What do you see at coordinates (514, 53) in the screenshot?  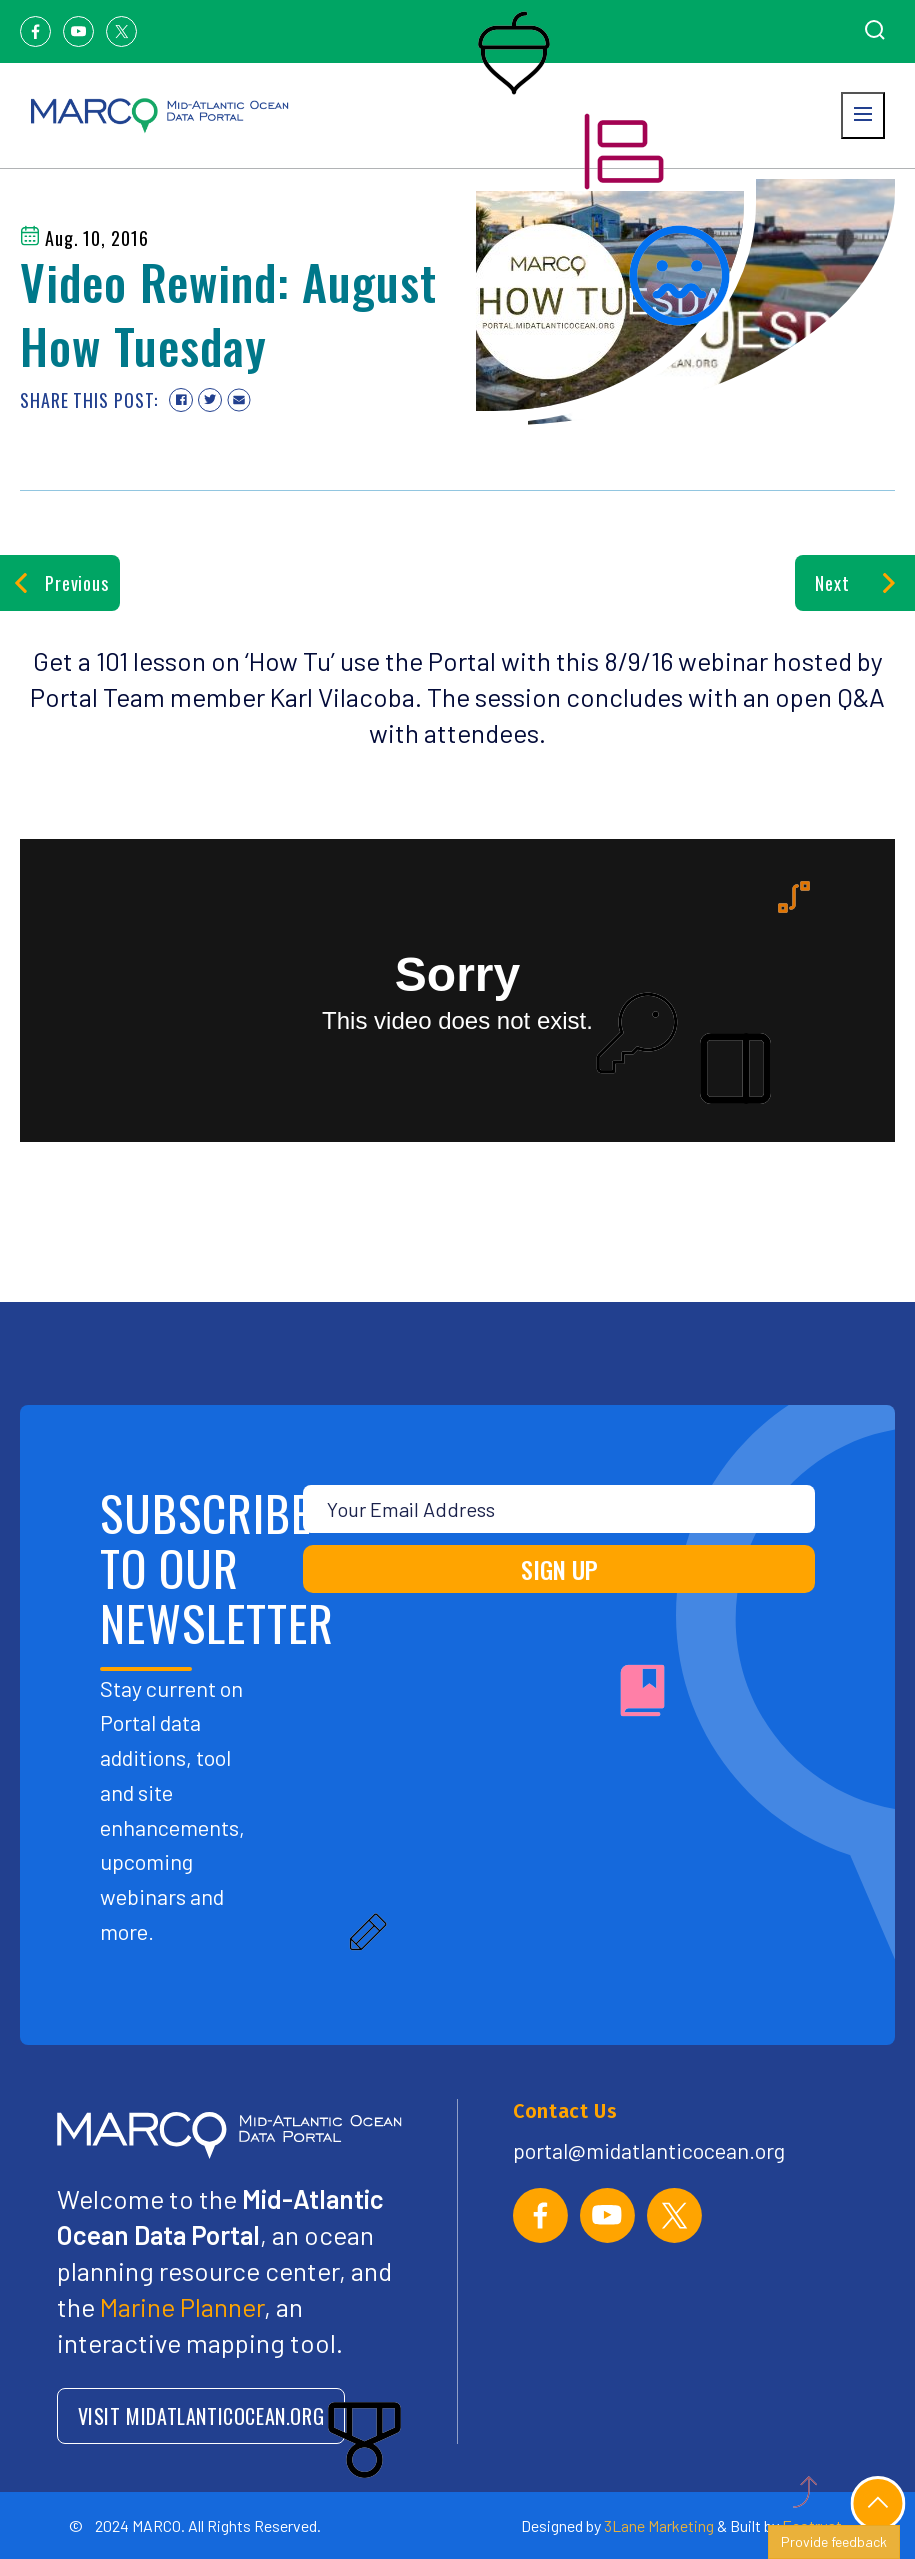 I see `nature or outdoors category indicator` at bounding box center [514, 53].